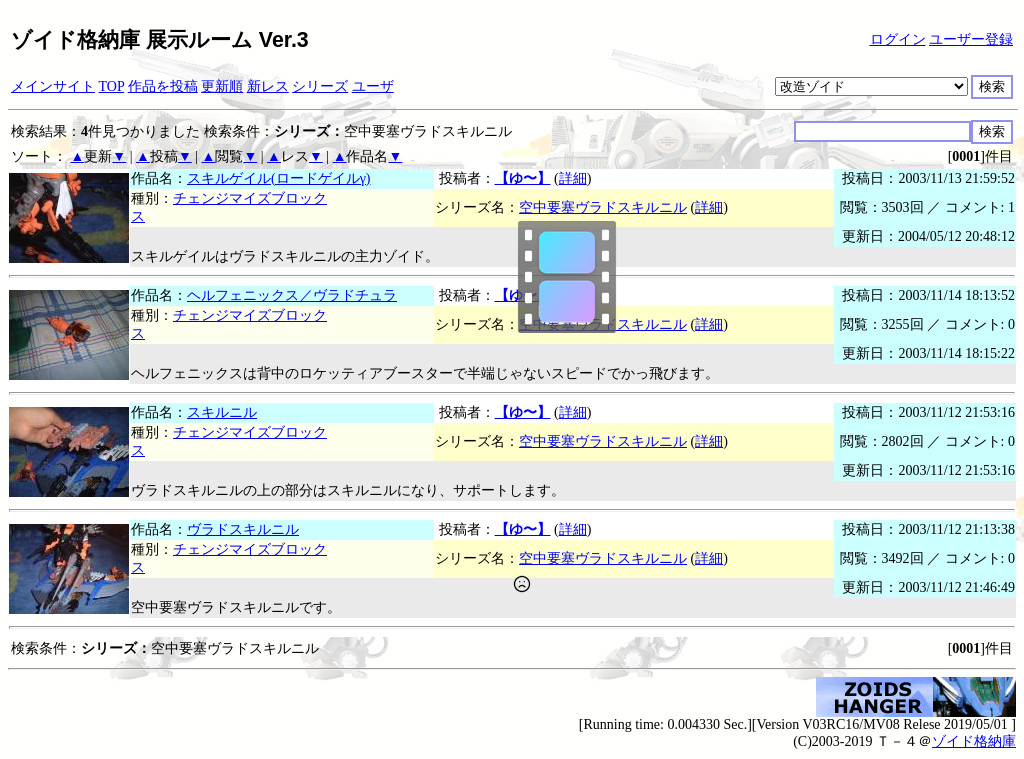 This screenshot has width=1024, height=759. What do you see at coordinates (567, 277) in the screenshot?
I see `open video player or media library` at bounding box center [567, 277].